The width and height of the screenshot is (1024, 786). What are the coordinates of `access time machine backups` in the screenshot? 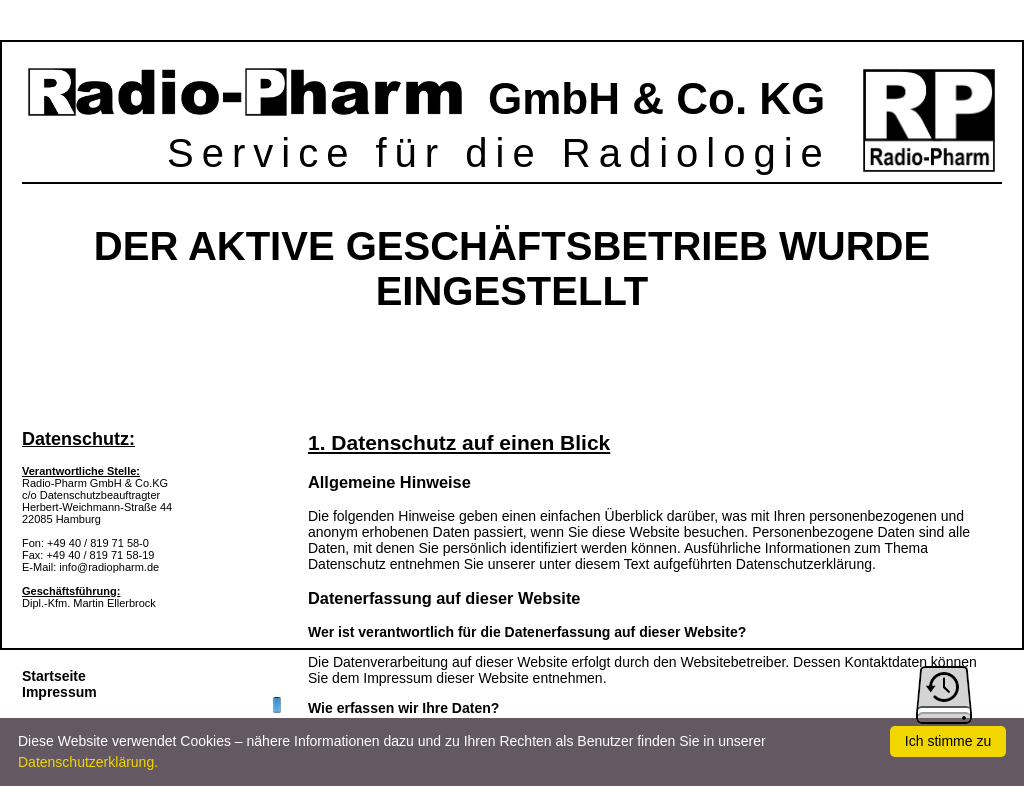 It's located at (944, 695).